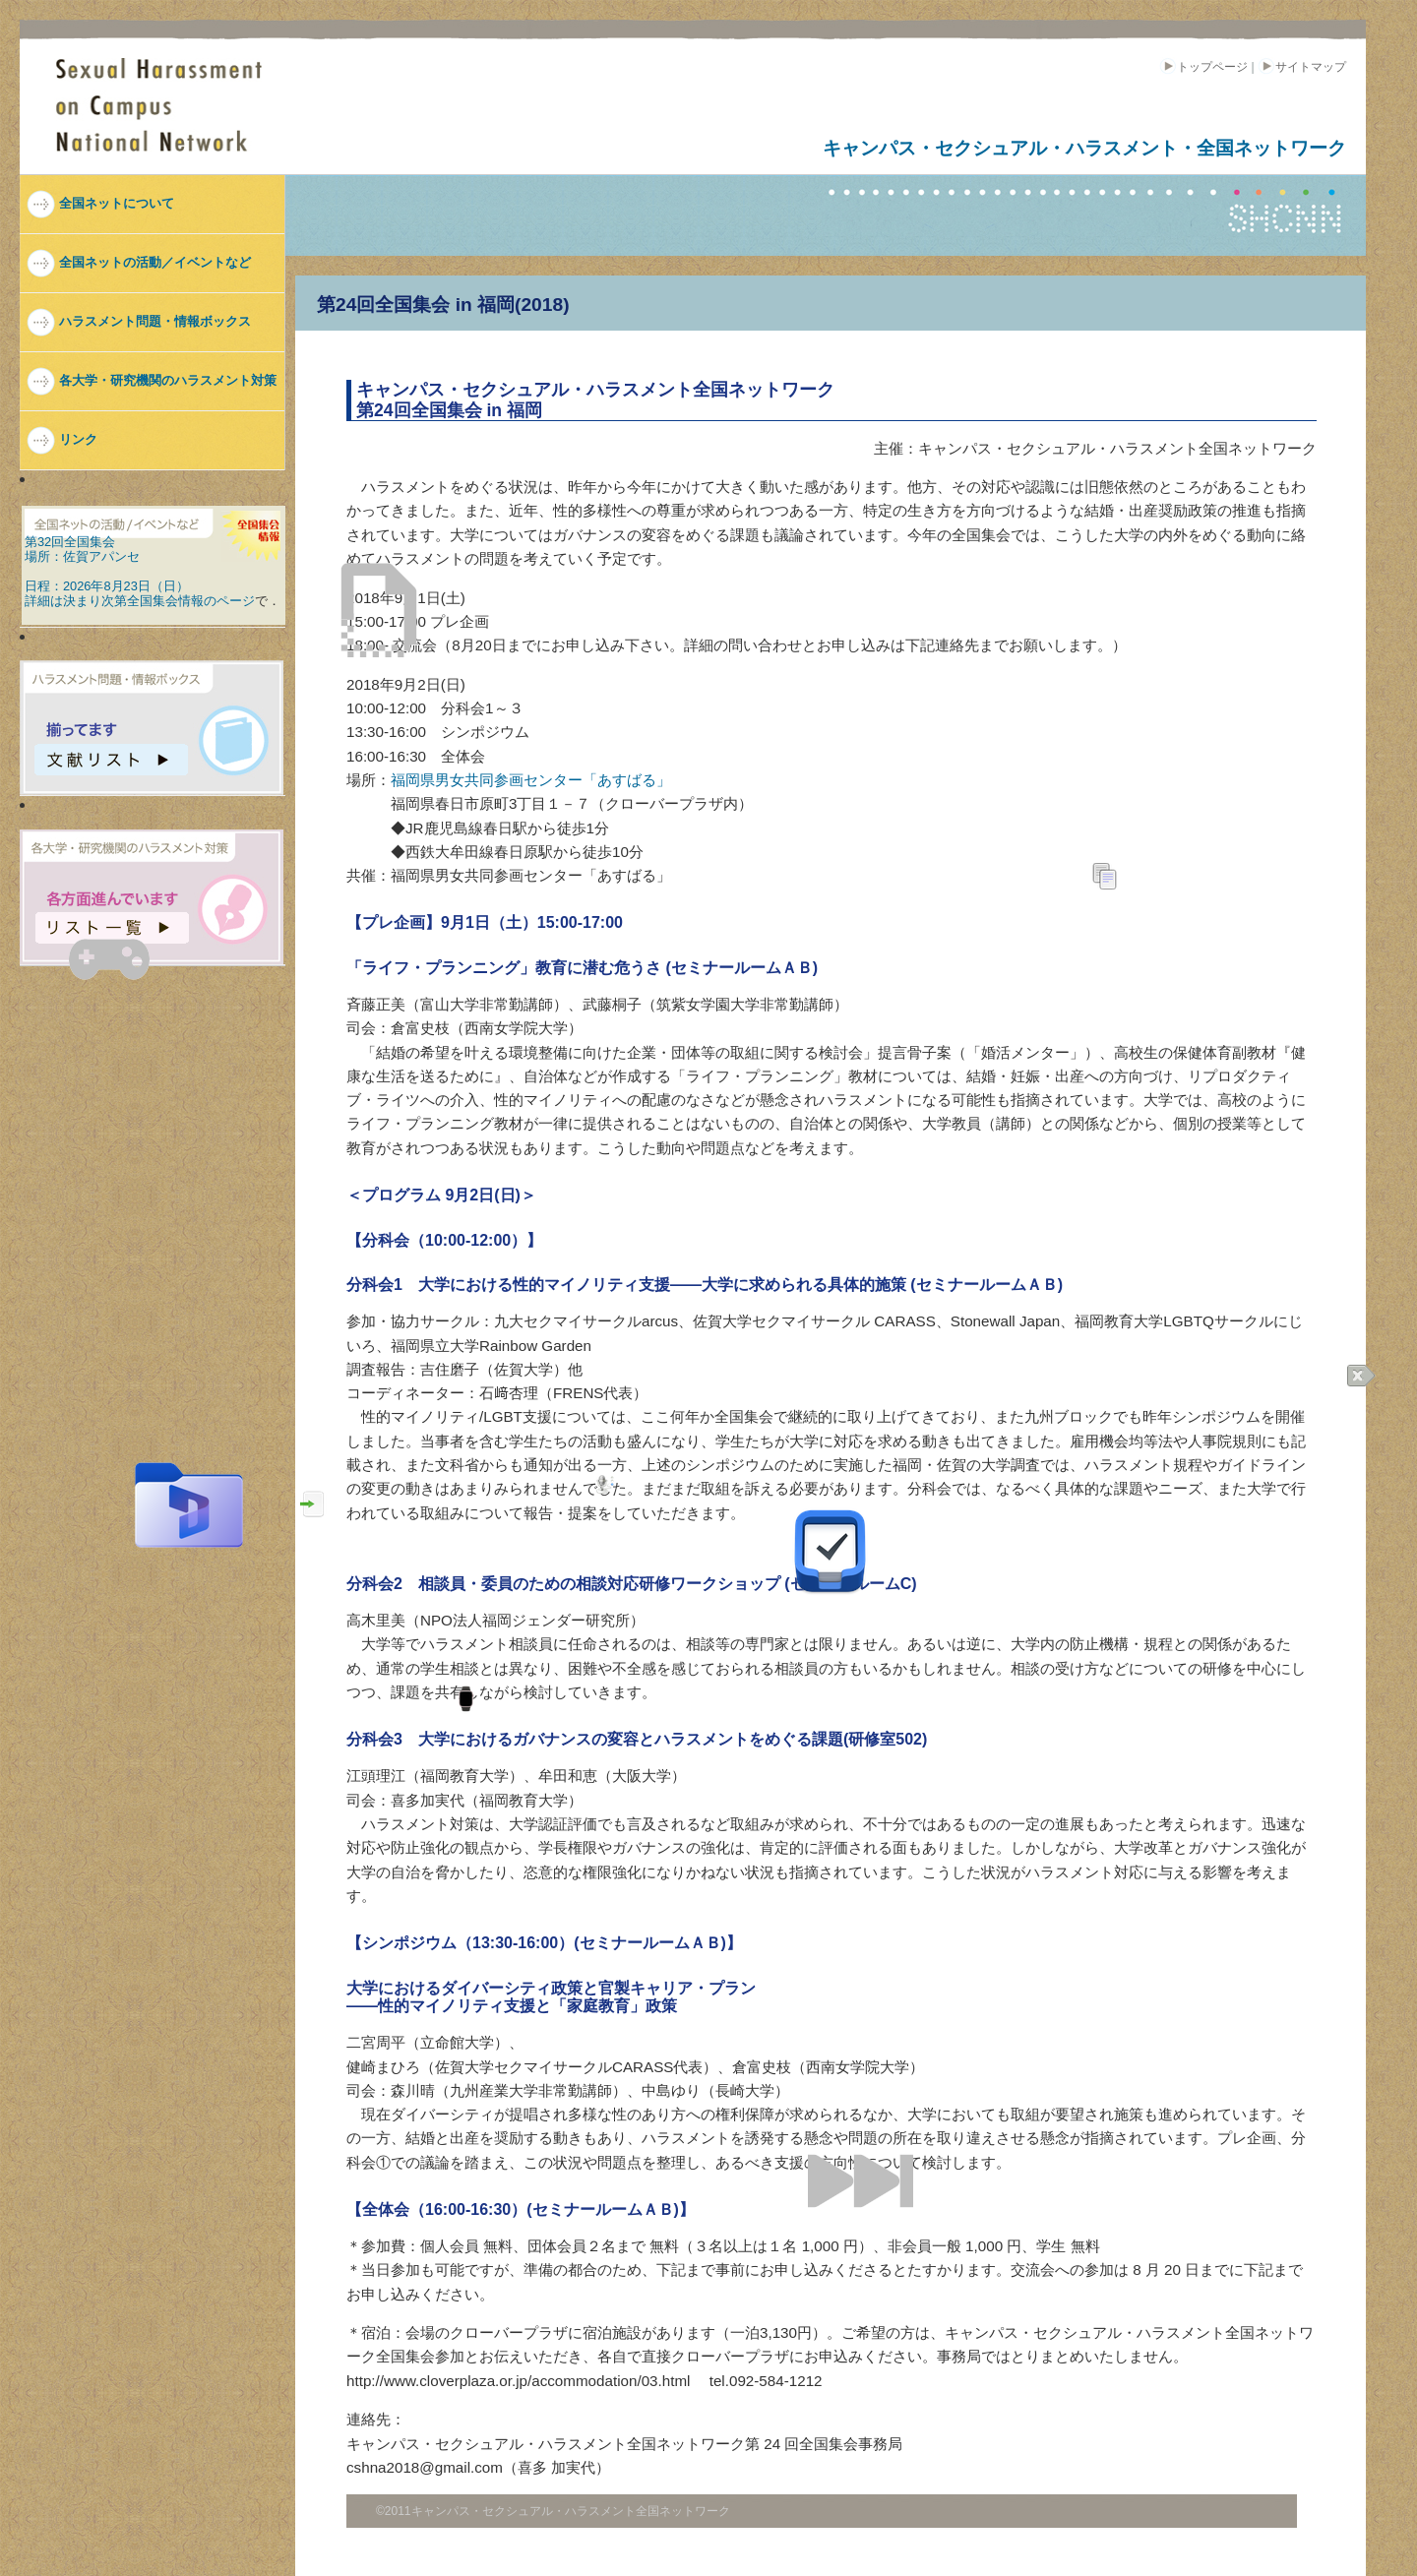 The image size is (1417, 2576). Describe the element at coordinates (1362, 1375) in the screenshot. I see `clear text or input field` at that location.